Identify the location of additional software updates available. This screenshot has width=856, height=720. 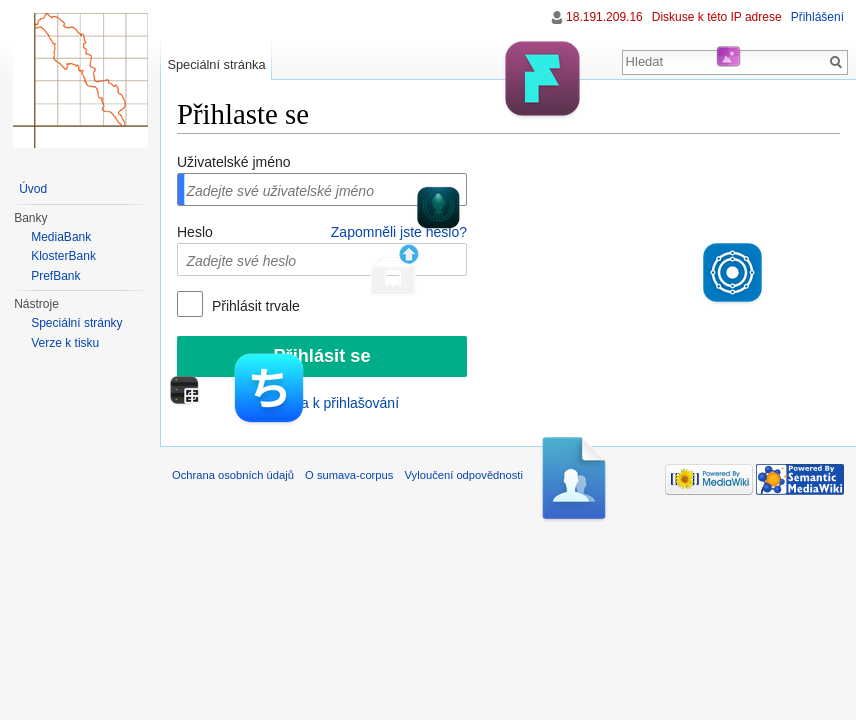
(393, 270).